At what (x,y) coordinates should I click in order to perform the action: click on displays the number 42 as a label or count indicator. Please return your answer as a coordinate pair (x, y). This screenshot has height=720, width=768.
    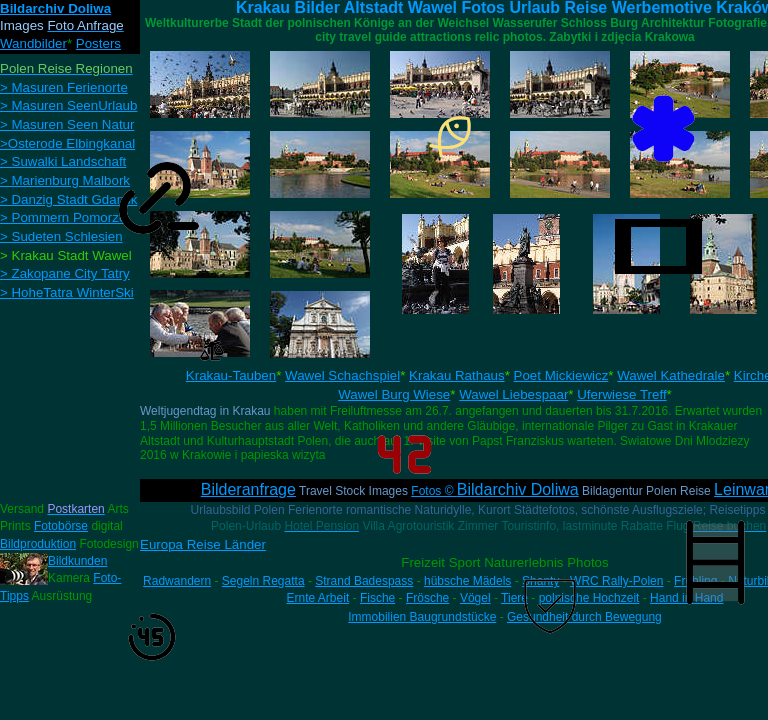
    Looking at the image, I should click on (404, 454).